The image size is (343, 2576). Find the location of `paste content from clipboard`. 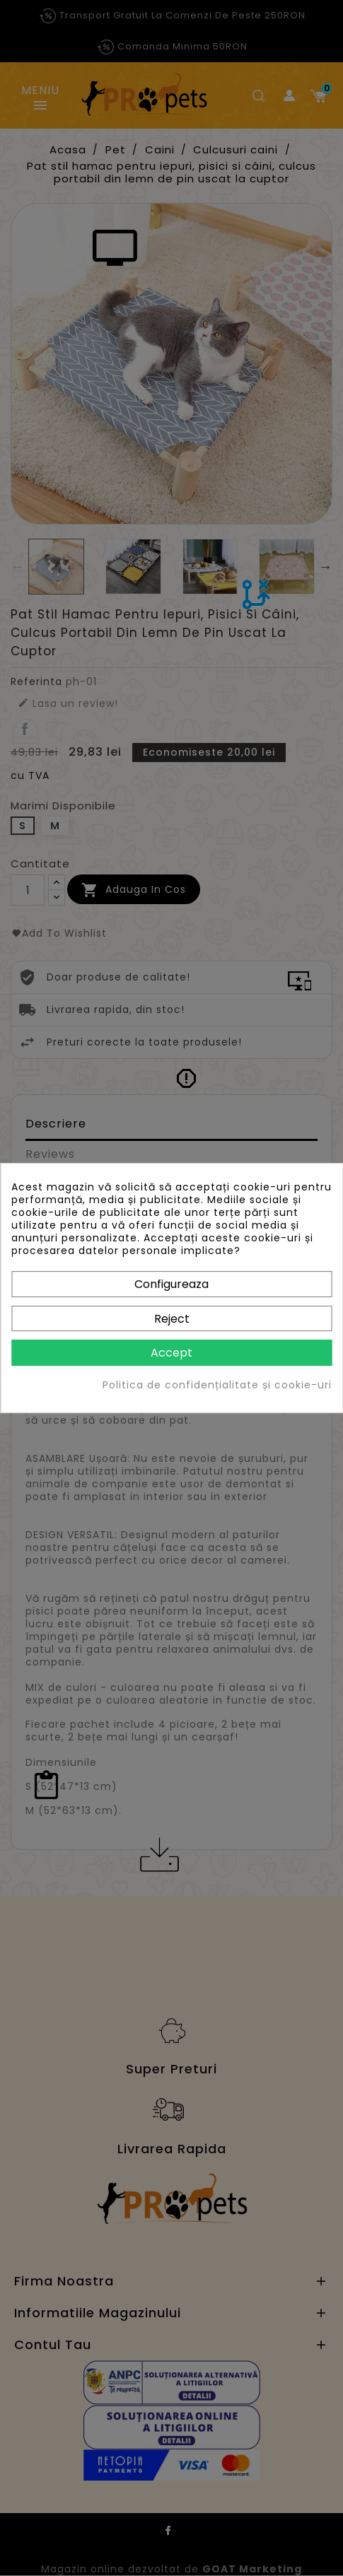

paste content from clipboard is located at coordinates (46, 1786).